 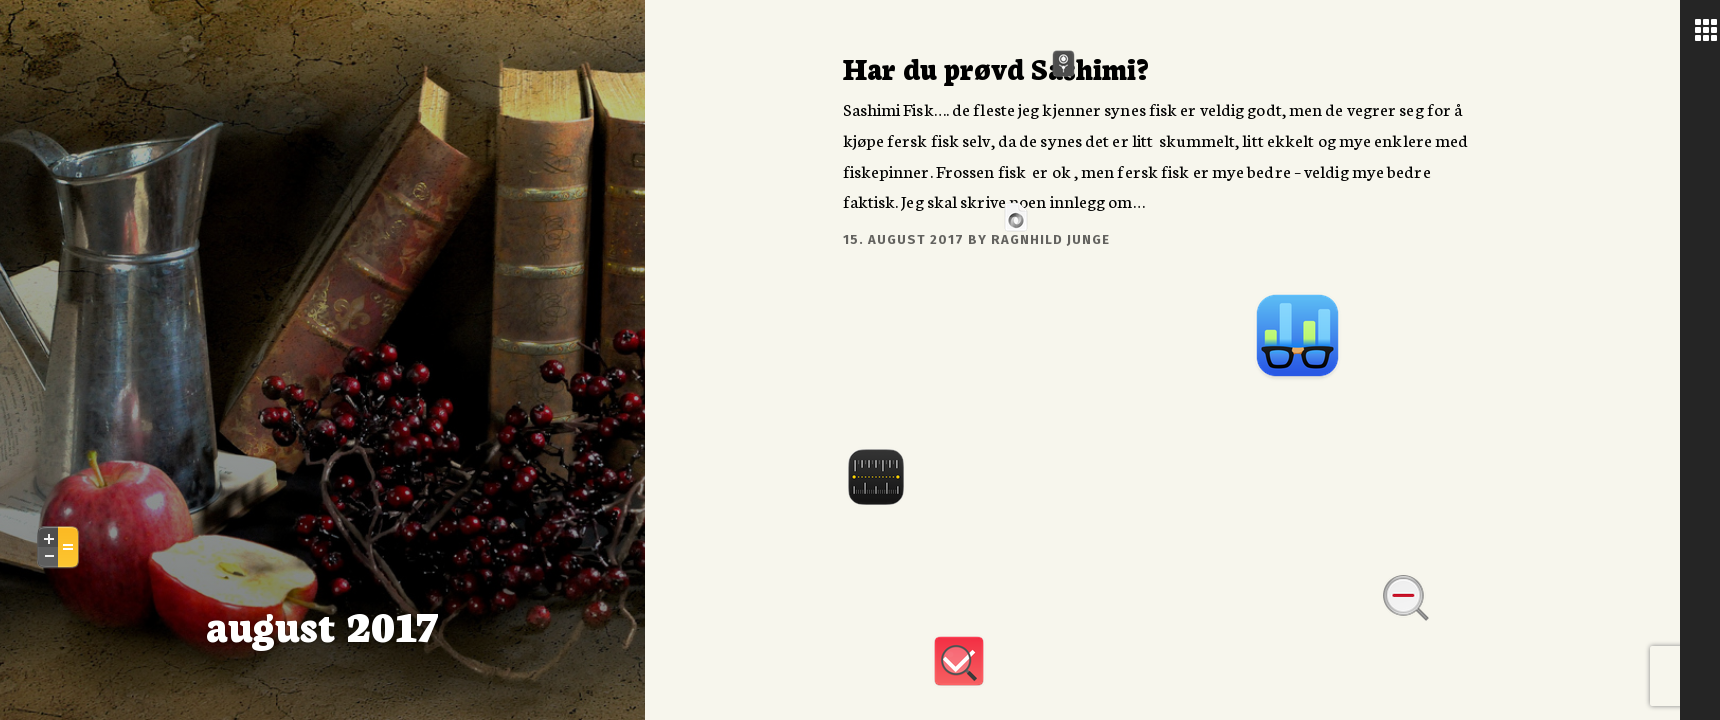 I want to click on open the measure app to check dimensions, so click(x=876, y=477).